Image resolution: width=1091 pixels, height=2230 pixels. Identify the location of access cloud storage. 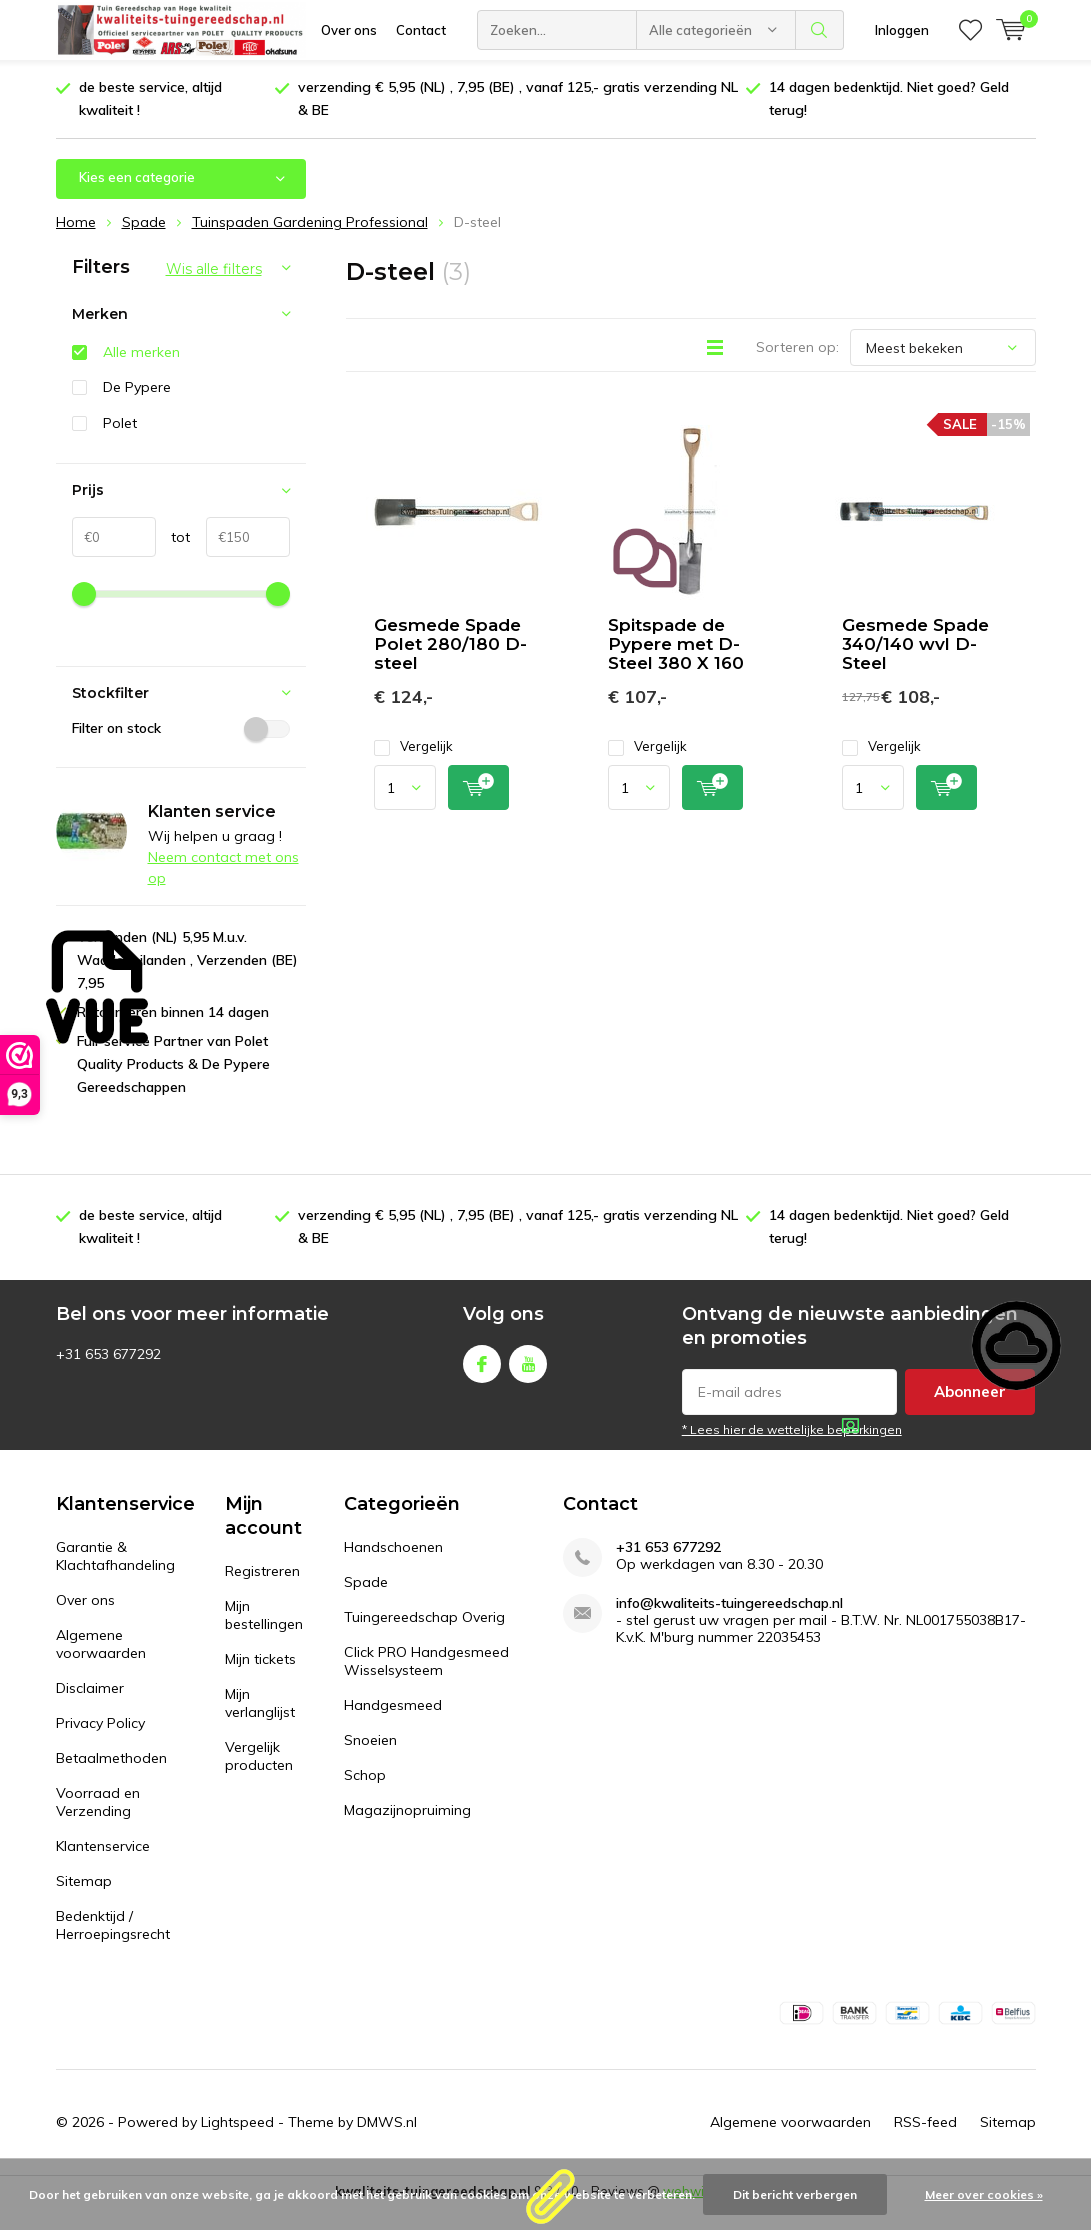
(1016, 1345).